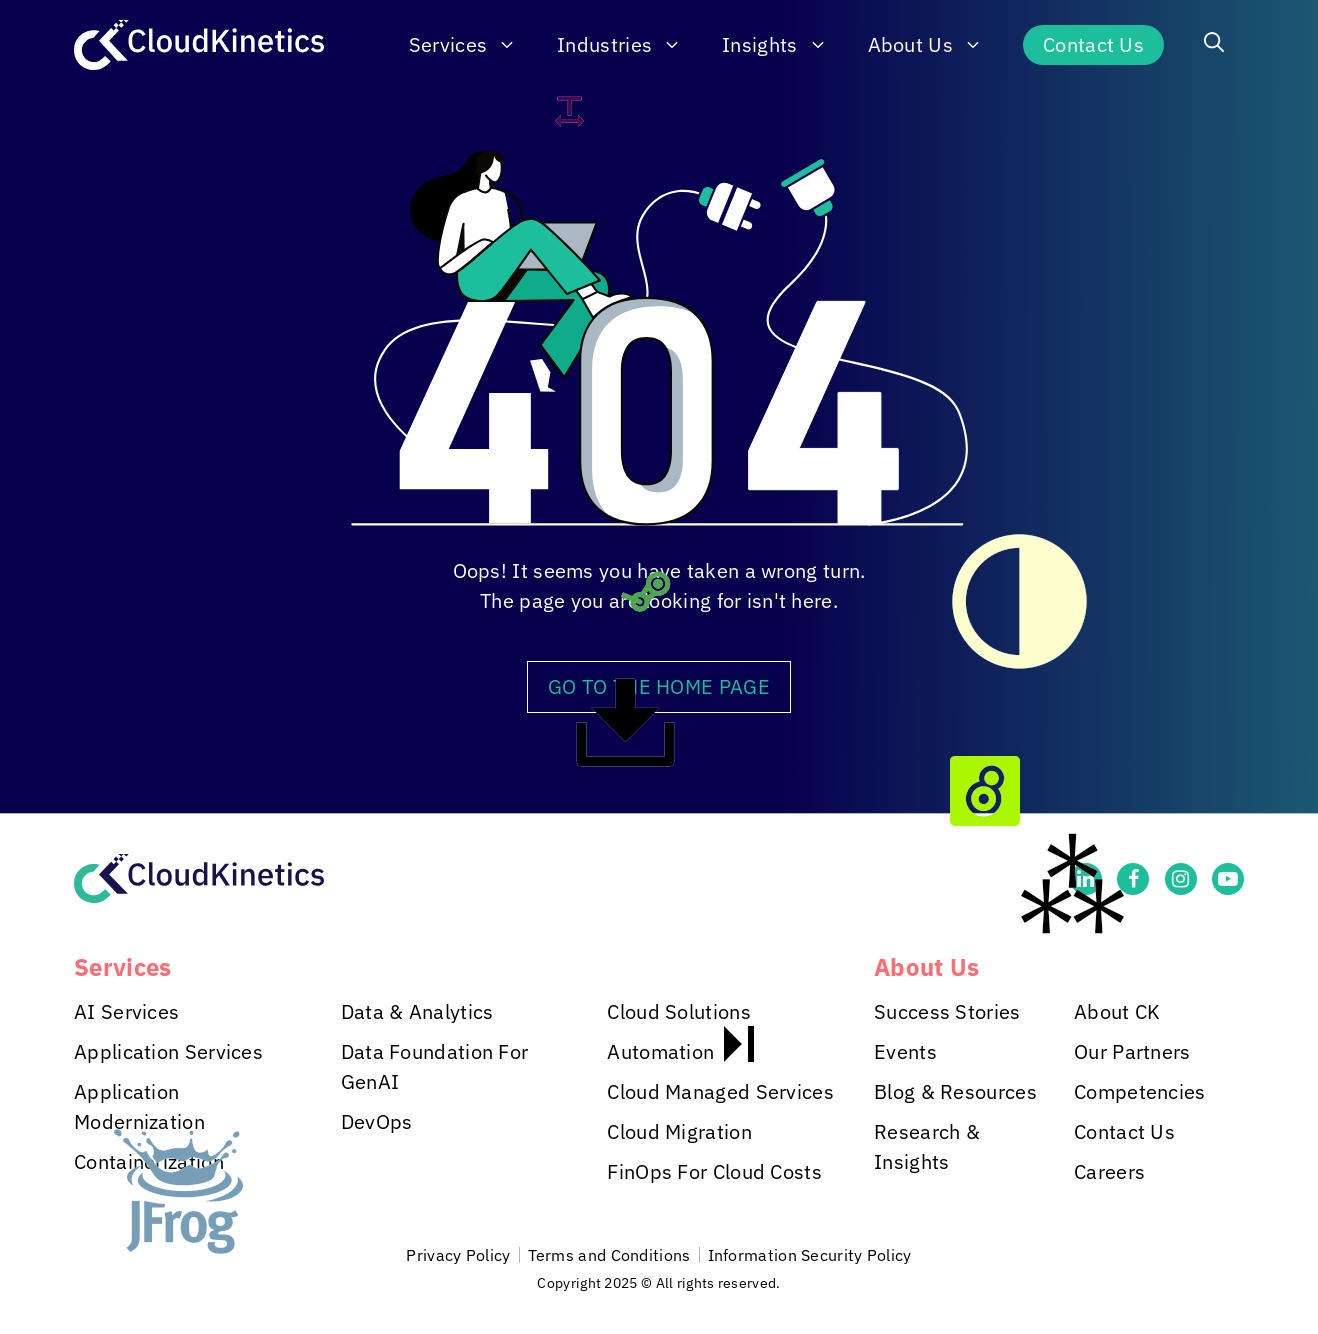 The image size is (1318, 1334). Describe the element at coordinates (625, 722) in the screenshot. I see `download a file or document` at that location.